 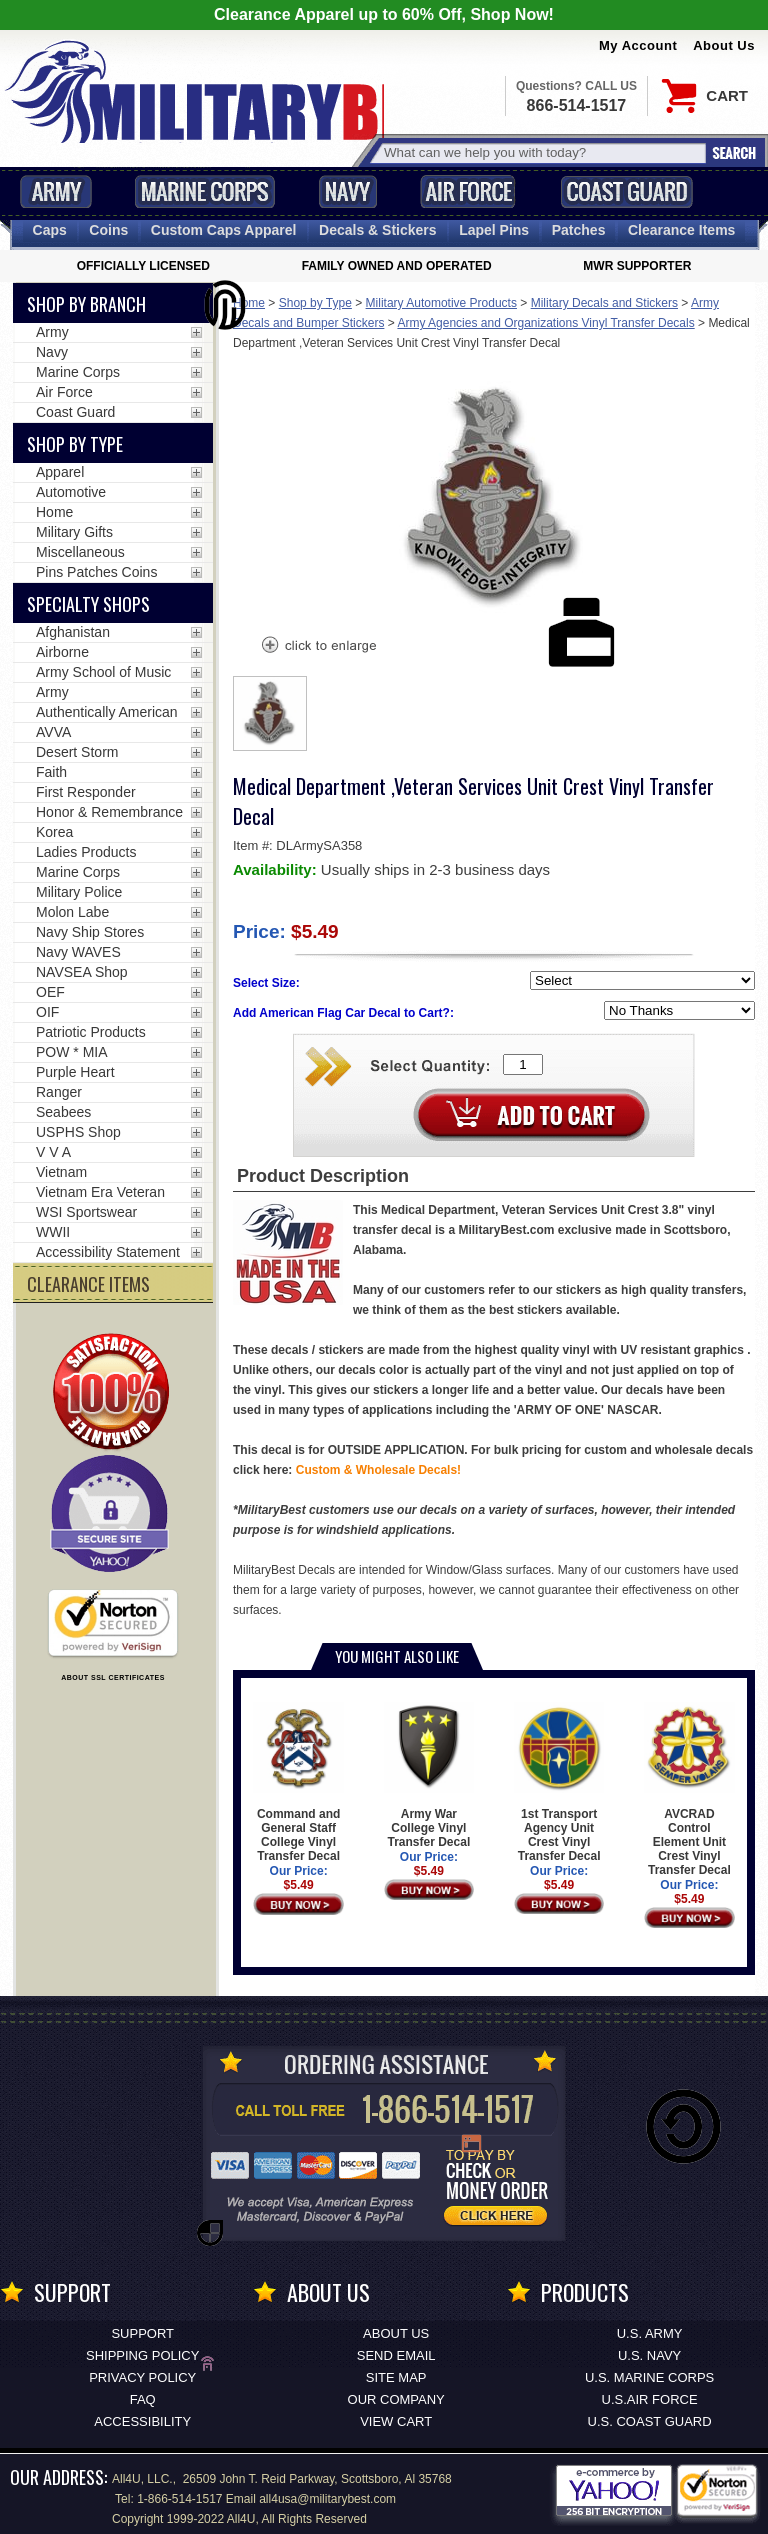 What do you see at coordinates (210, 2233) in the screenshot?
I see `jamstack platform or framework branding` at bounding box center [210, 2233].